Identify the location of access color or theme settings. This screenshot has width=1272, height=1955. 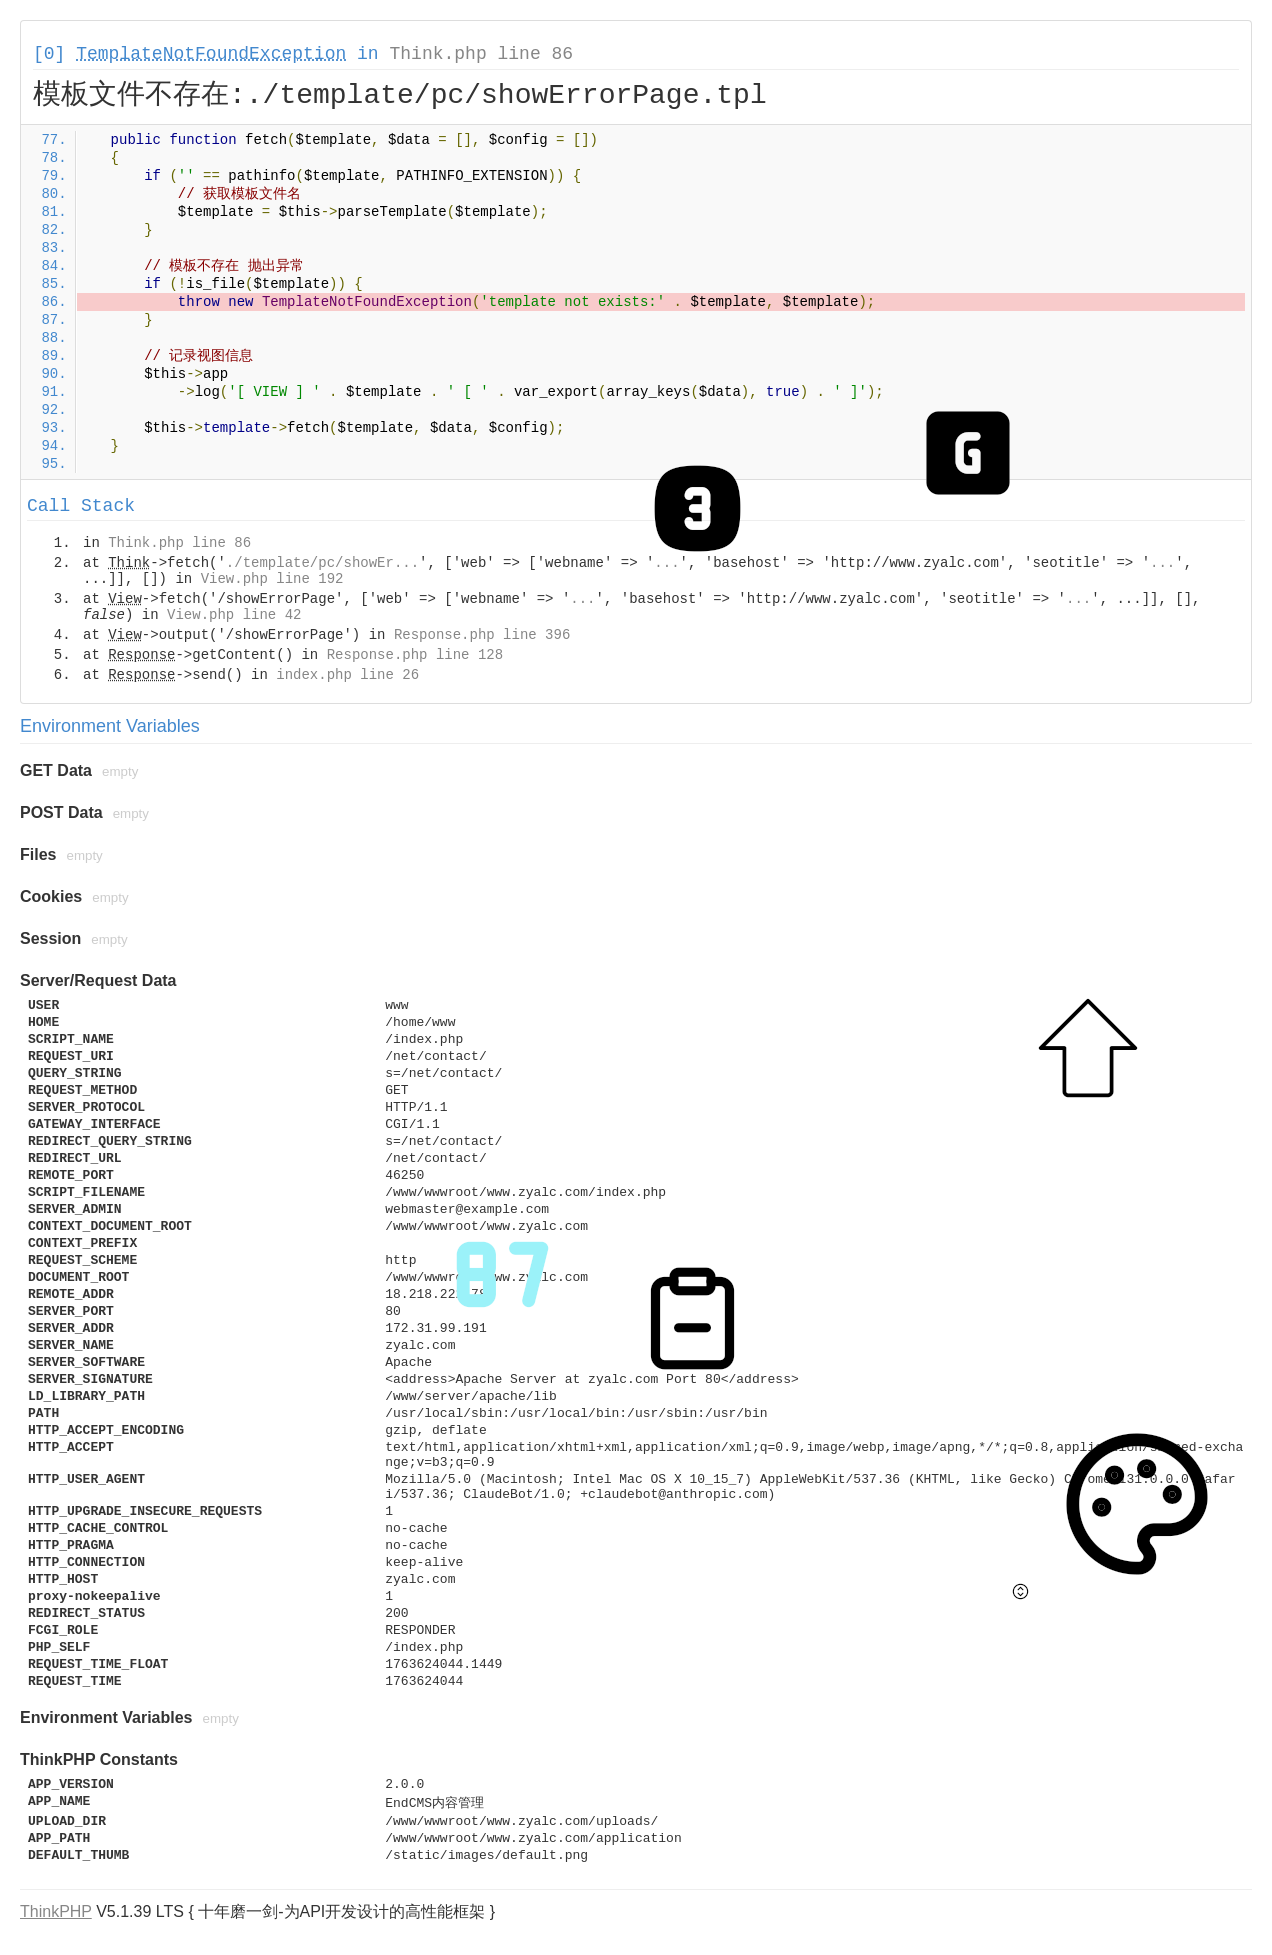
(1137, 1504).